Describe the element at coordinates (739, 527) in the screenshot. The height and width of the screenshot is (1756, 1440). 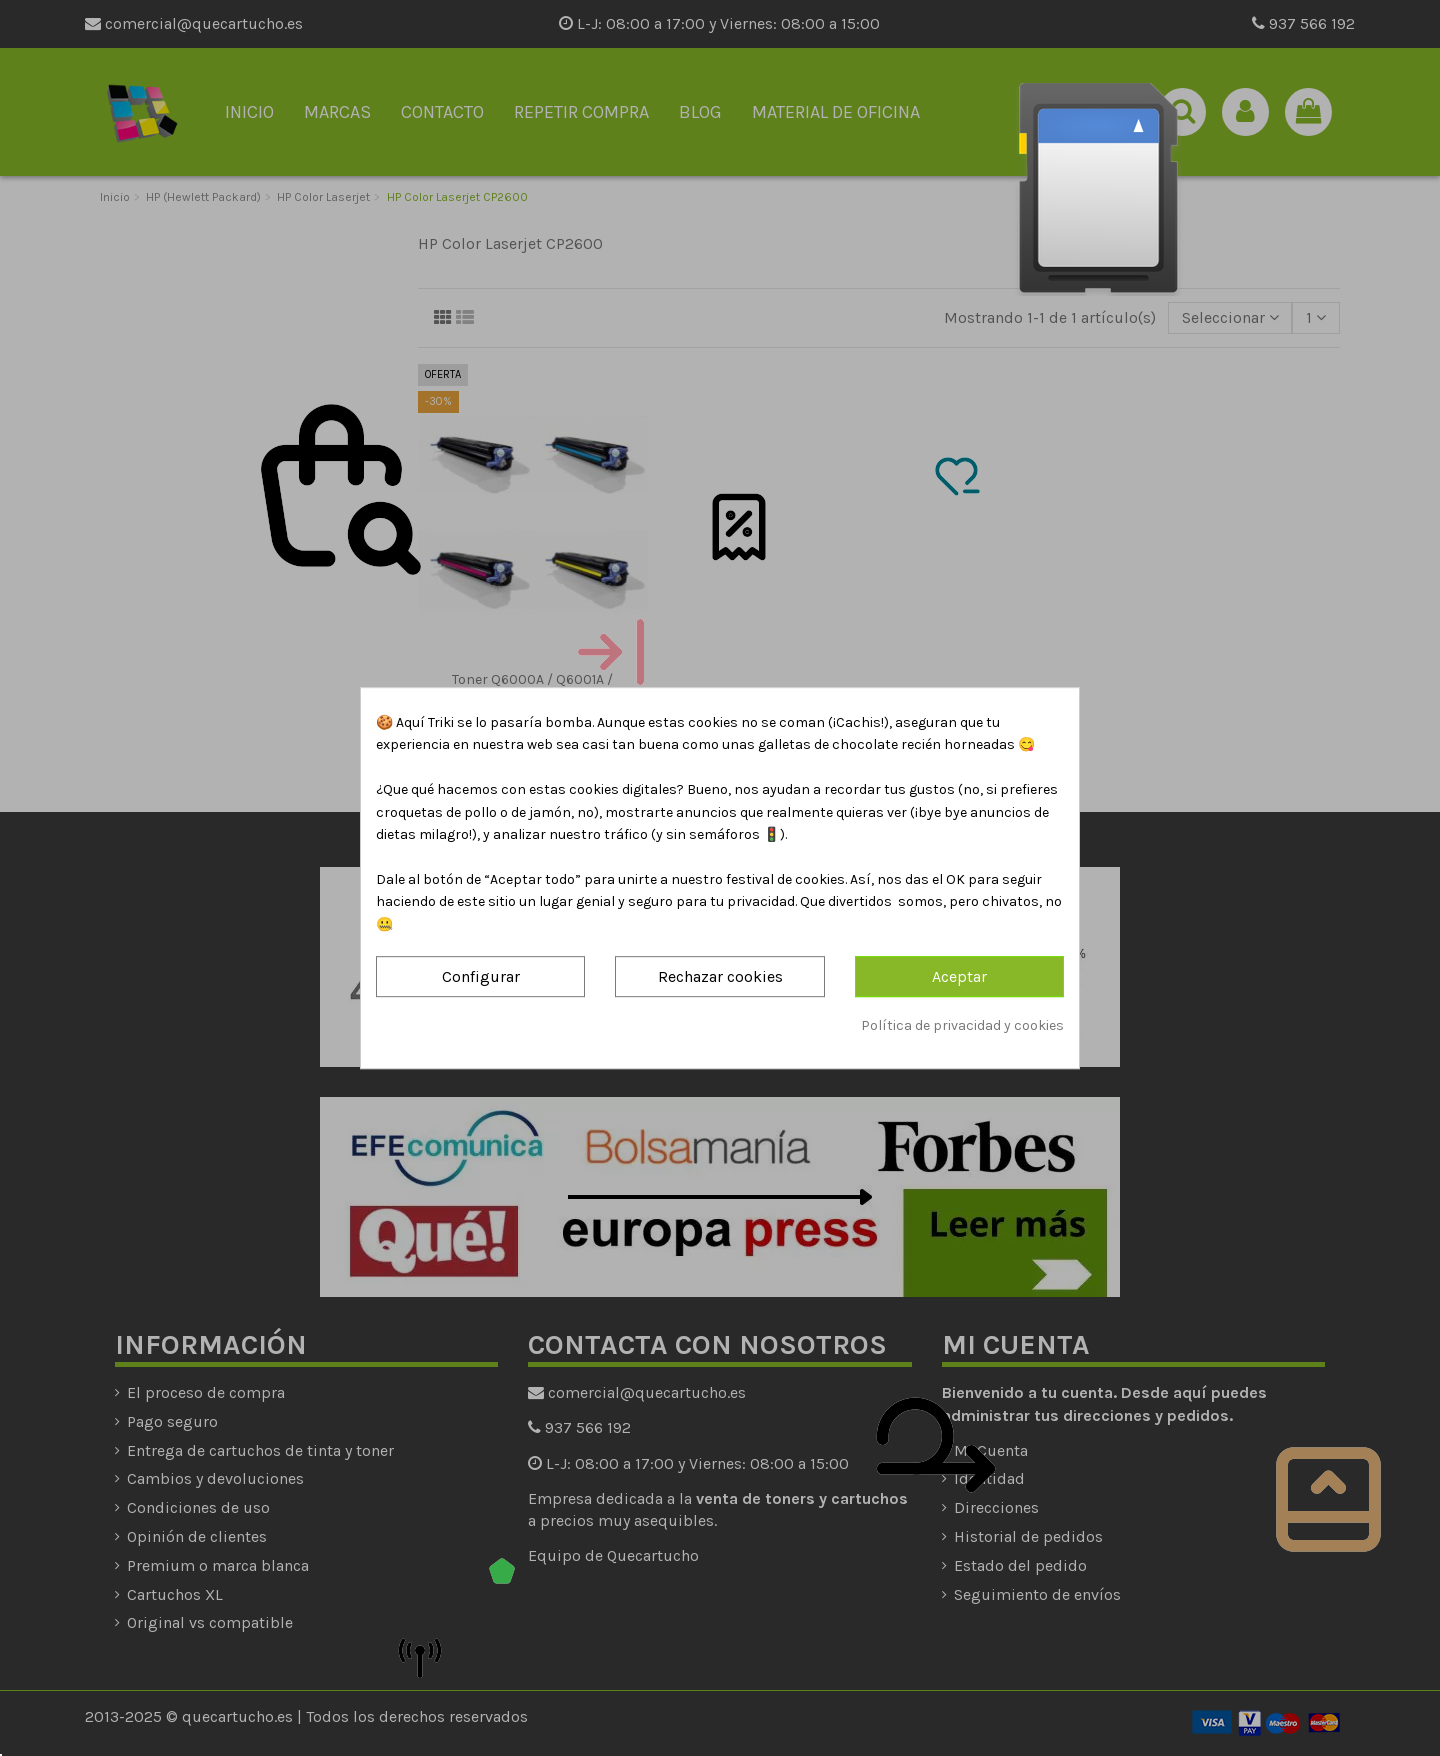
I see `view tax receipt or invoice` at that location.